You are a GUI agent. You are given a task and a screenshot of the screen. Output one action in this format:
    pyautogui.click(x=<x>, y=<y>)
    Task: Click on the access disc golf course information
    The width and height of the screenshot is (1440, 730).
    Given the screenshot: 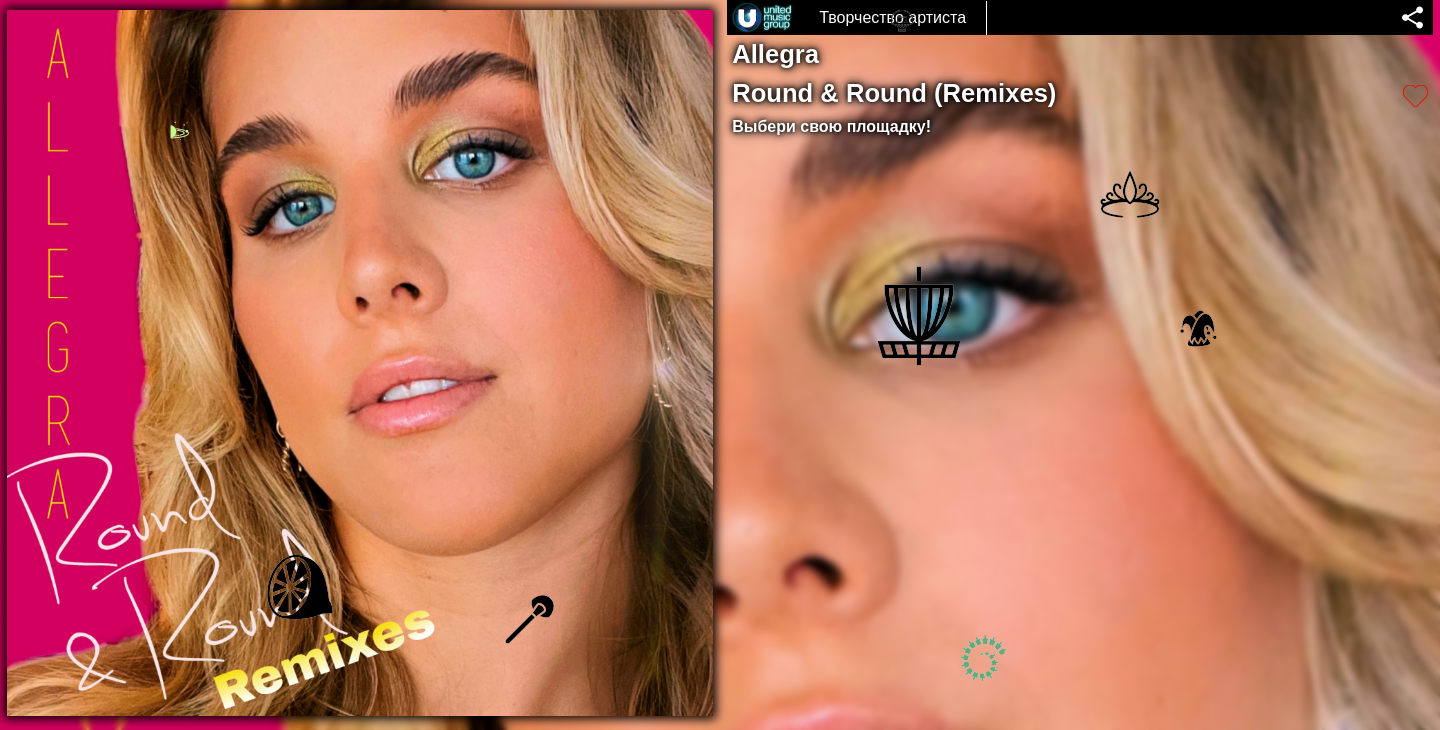 What is the action you would take?
    pyautogui.click(x=919, y=316)
    